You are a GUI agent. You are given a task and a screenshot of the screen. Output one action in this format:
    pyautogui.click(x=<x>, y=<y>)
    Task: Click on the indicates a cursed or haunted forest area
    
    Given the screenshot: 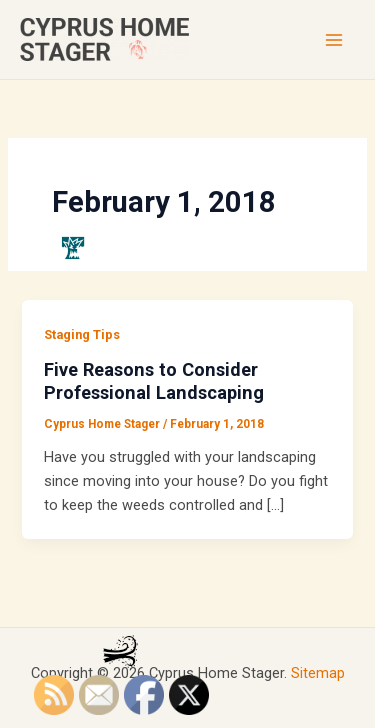 What is the action you would take?
    pyautogui.click(x=73, y=248)
    